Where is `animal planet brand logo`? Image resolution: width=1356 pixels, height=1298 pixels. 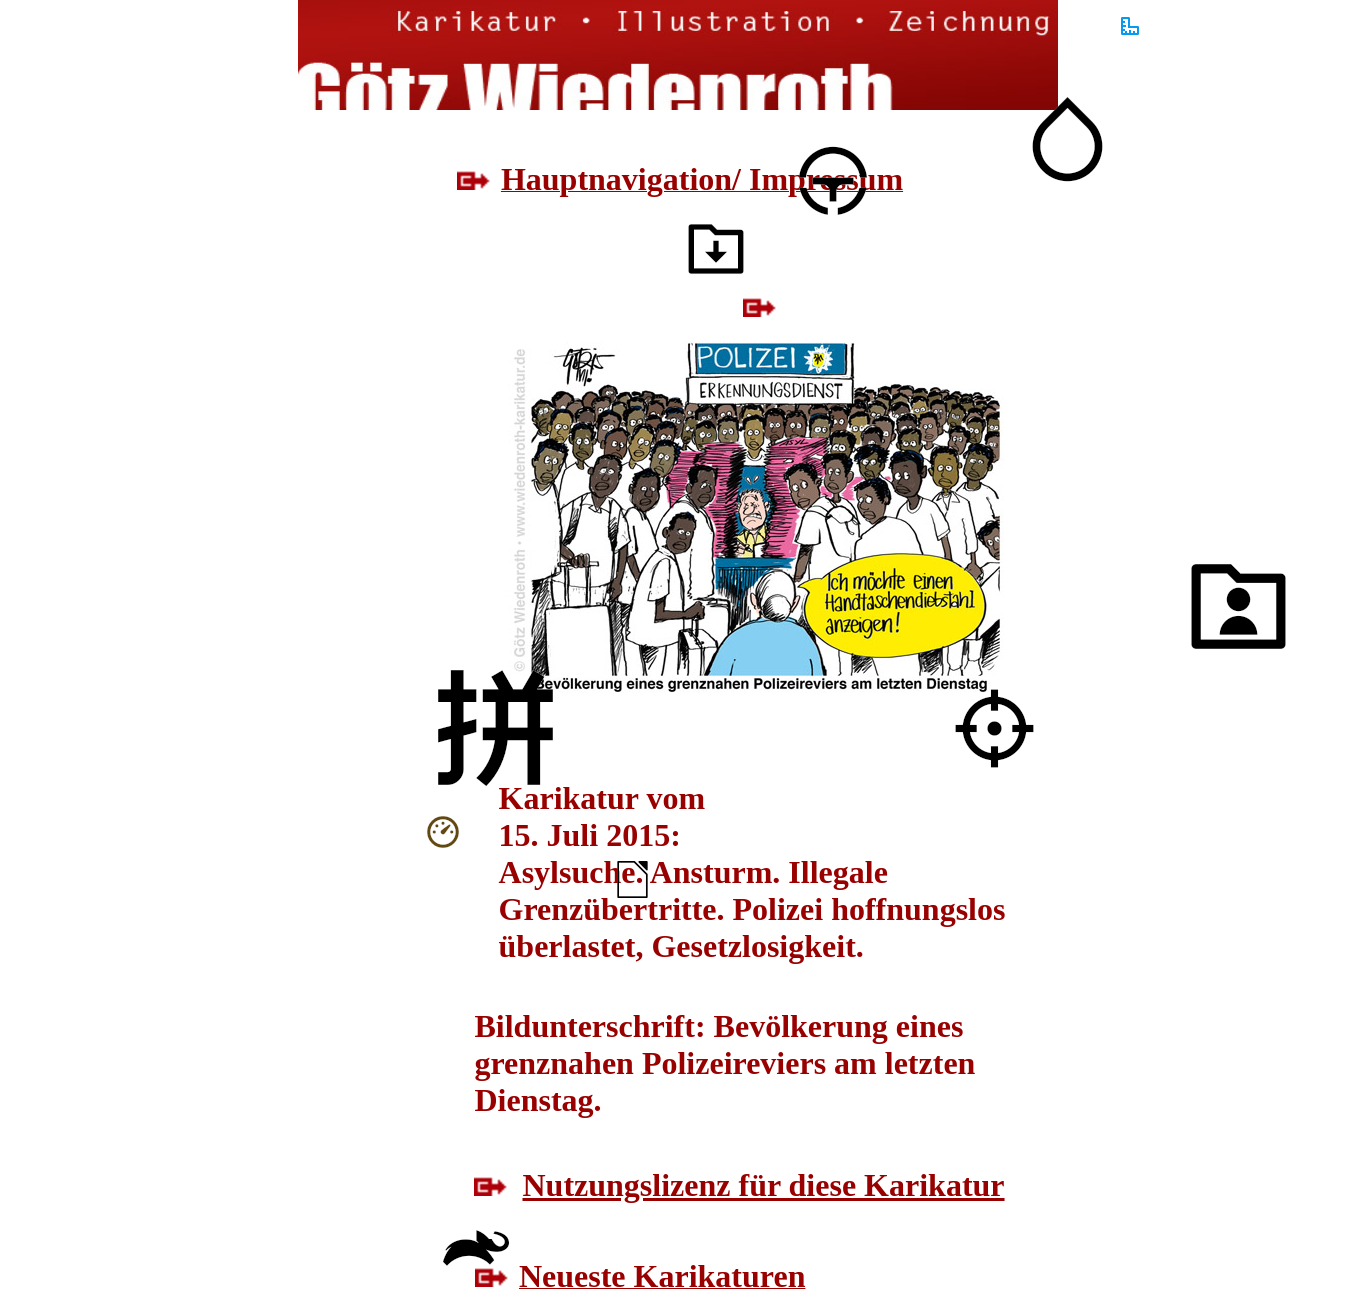 animal planet brand logo is located at coordinates (476, 1248).